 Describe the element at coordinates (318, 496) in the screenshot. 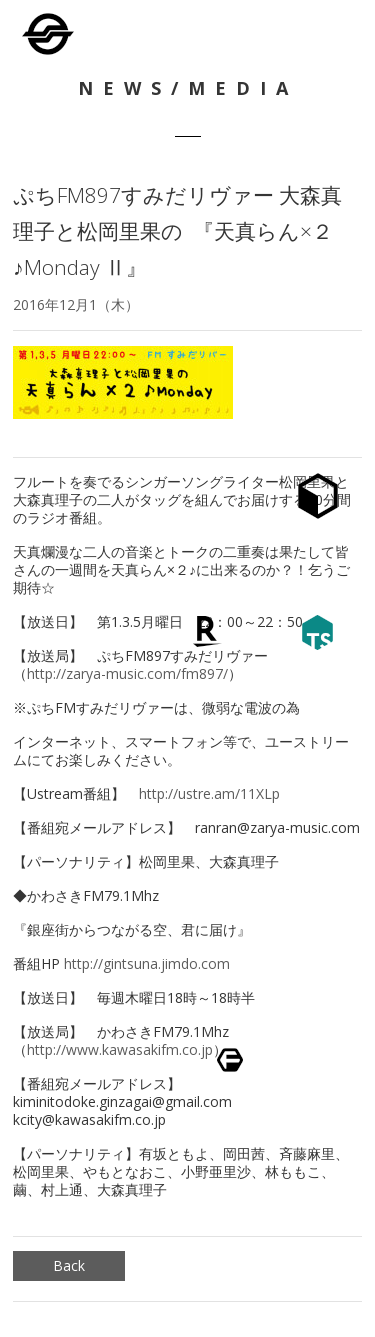

I see `open 3d modeling or design tools` at that location.